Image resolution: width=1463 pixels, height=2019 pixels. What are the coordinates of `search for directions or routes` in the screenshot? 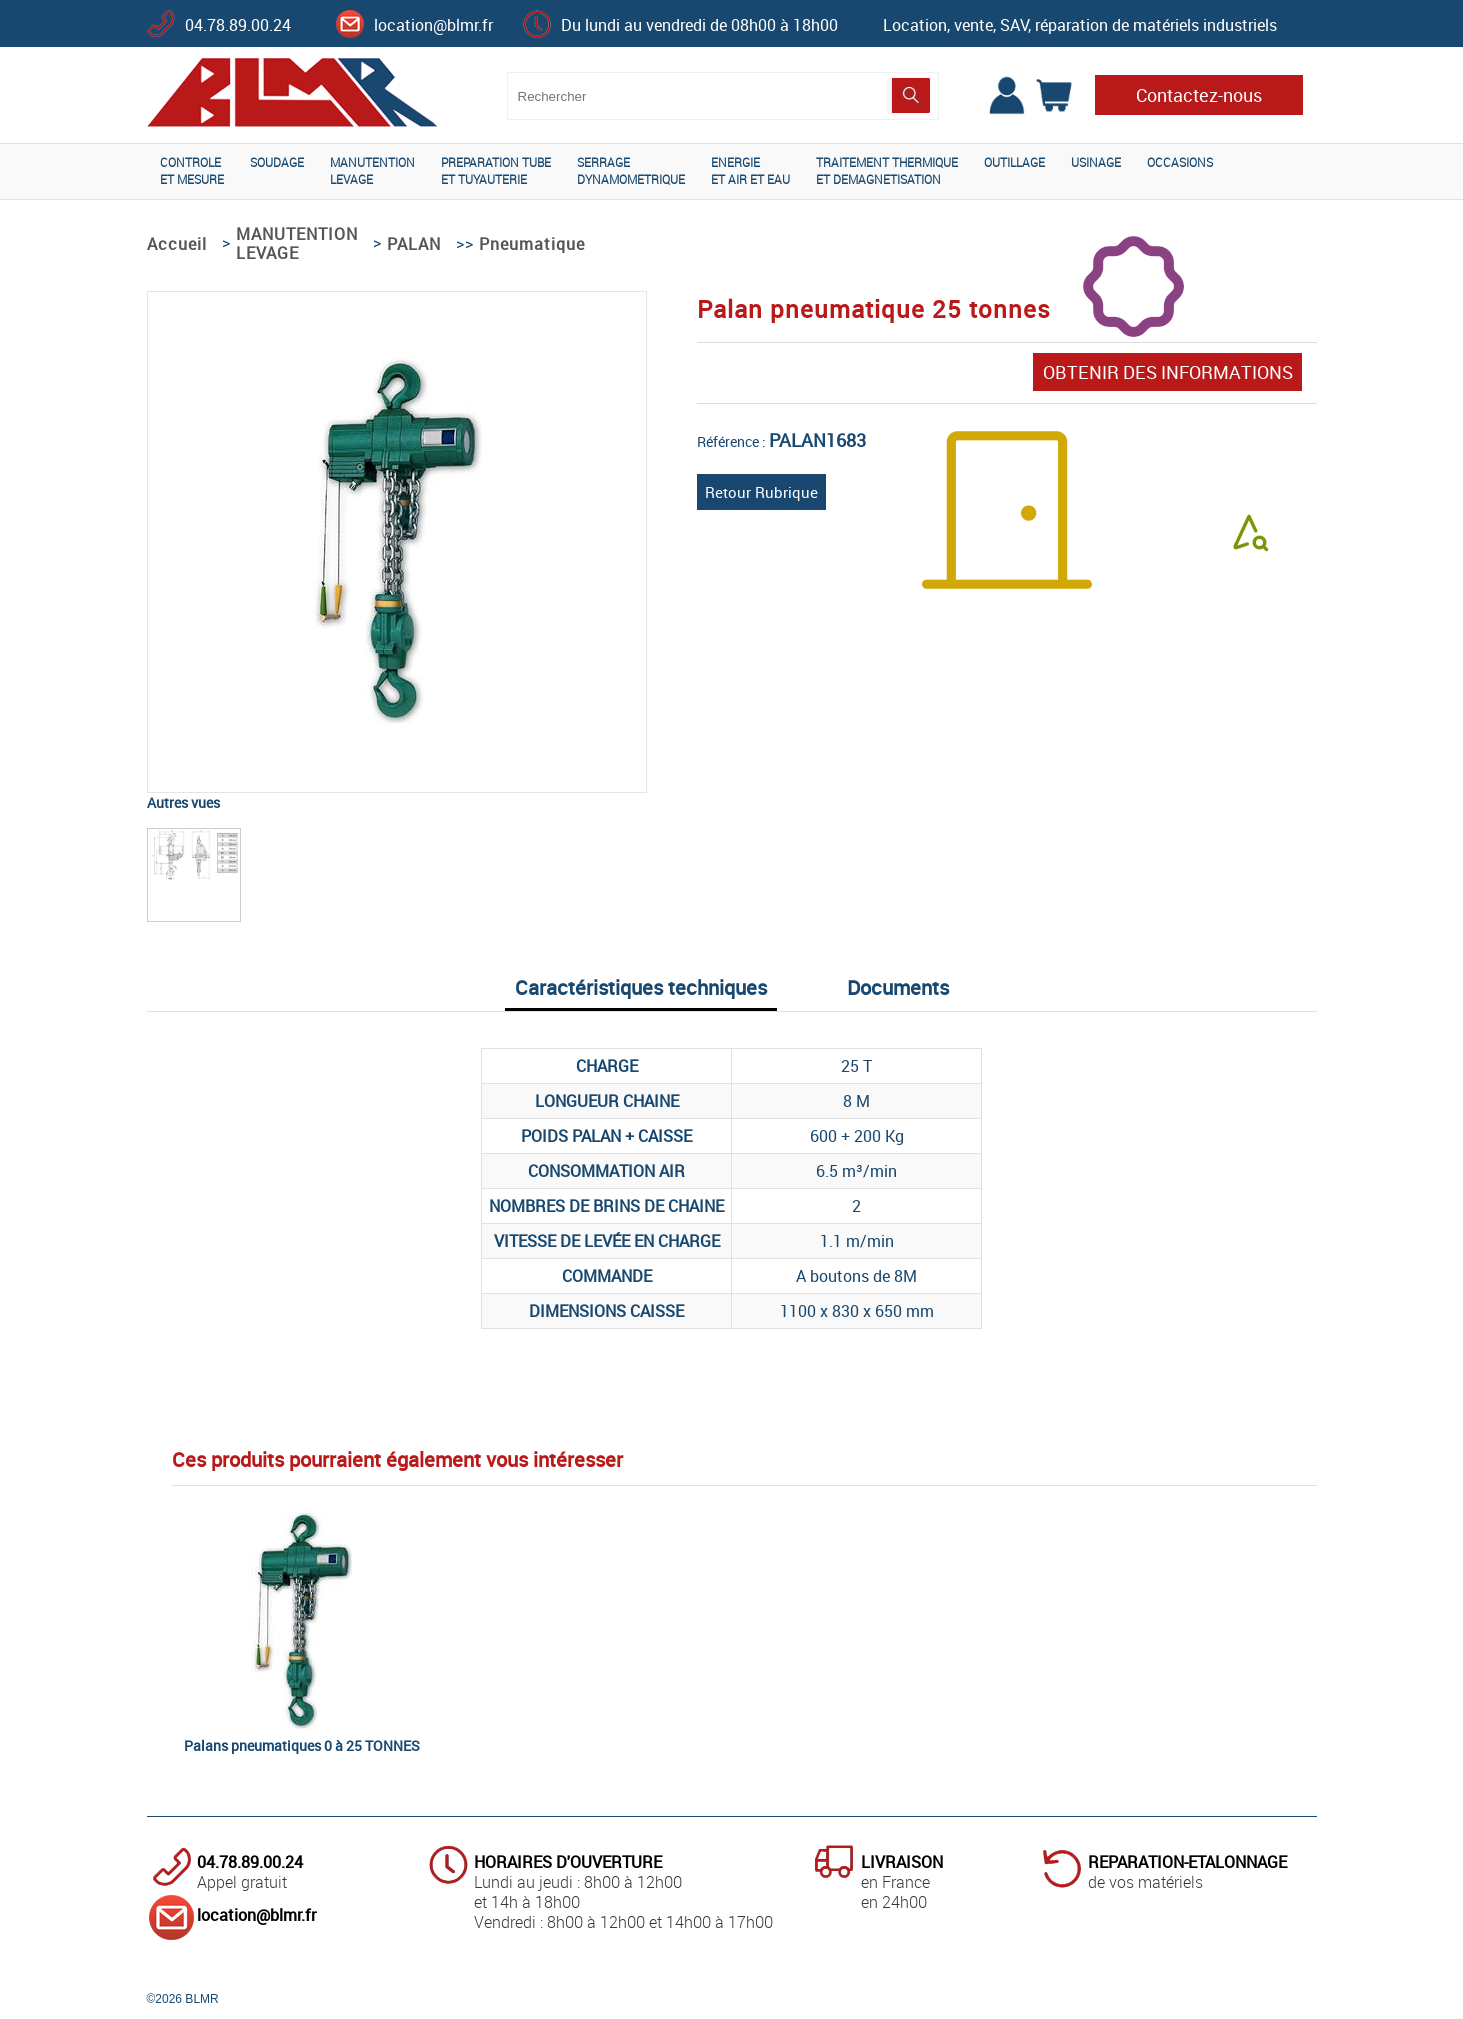 It's located at (1249, 532).